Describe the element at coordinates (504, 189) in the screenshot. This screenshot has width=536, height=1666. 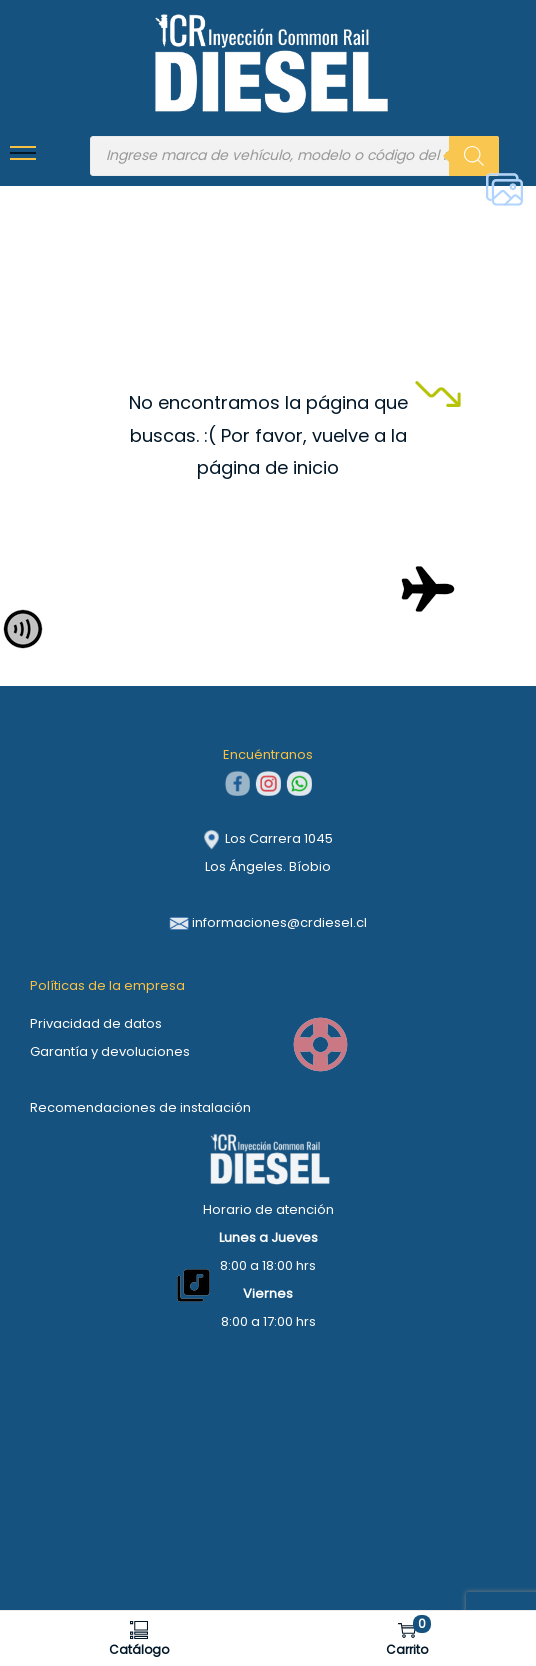
I see `view photo gallery` at that location.